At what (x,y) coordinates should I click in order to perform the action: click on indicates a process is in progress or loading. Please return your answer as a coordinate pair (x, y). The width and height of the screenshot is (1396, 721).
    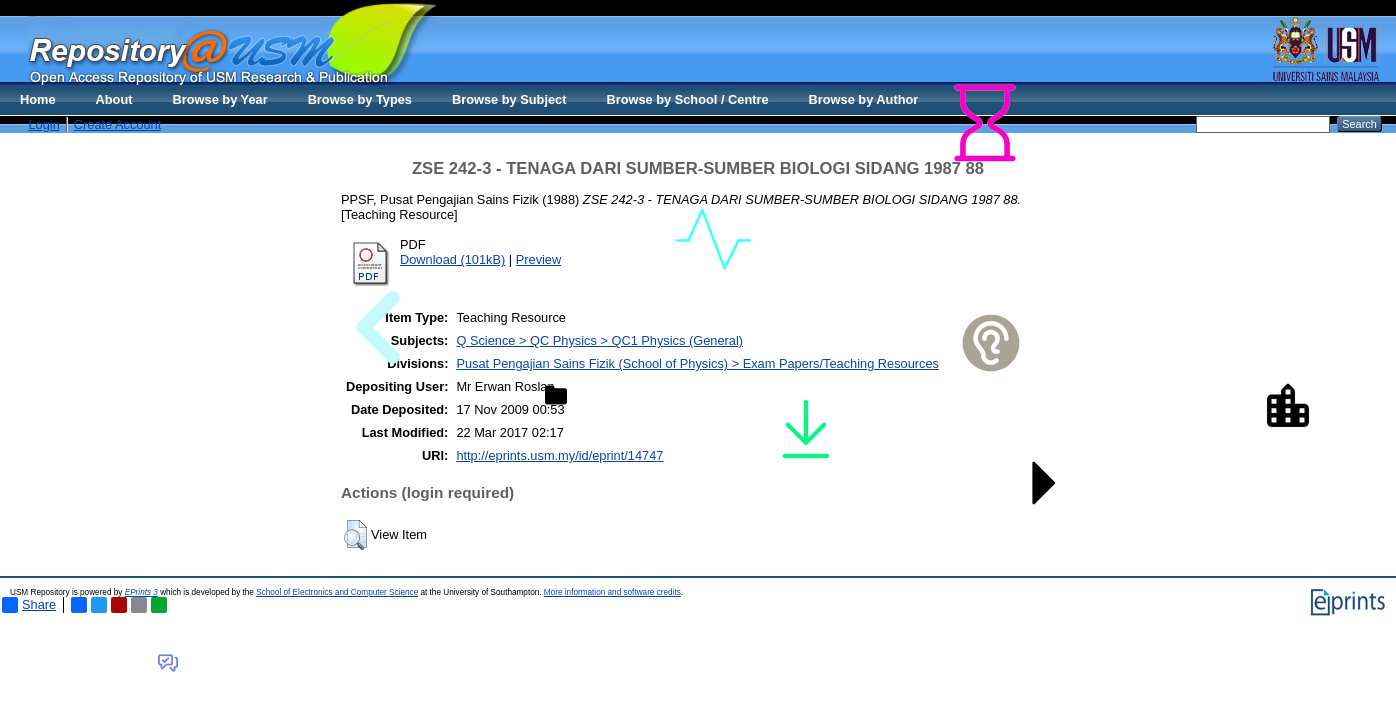
    Looking at the image, I should click on (985, 123).